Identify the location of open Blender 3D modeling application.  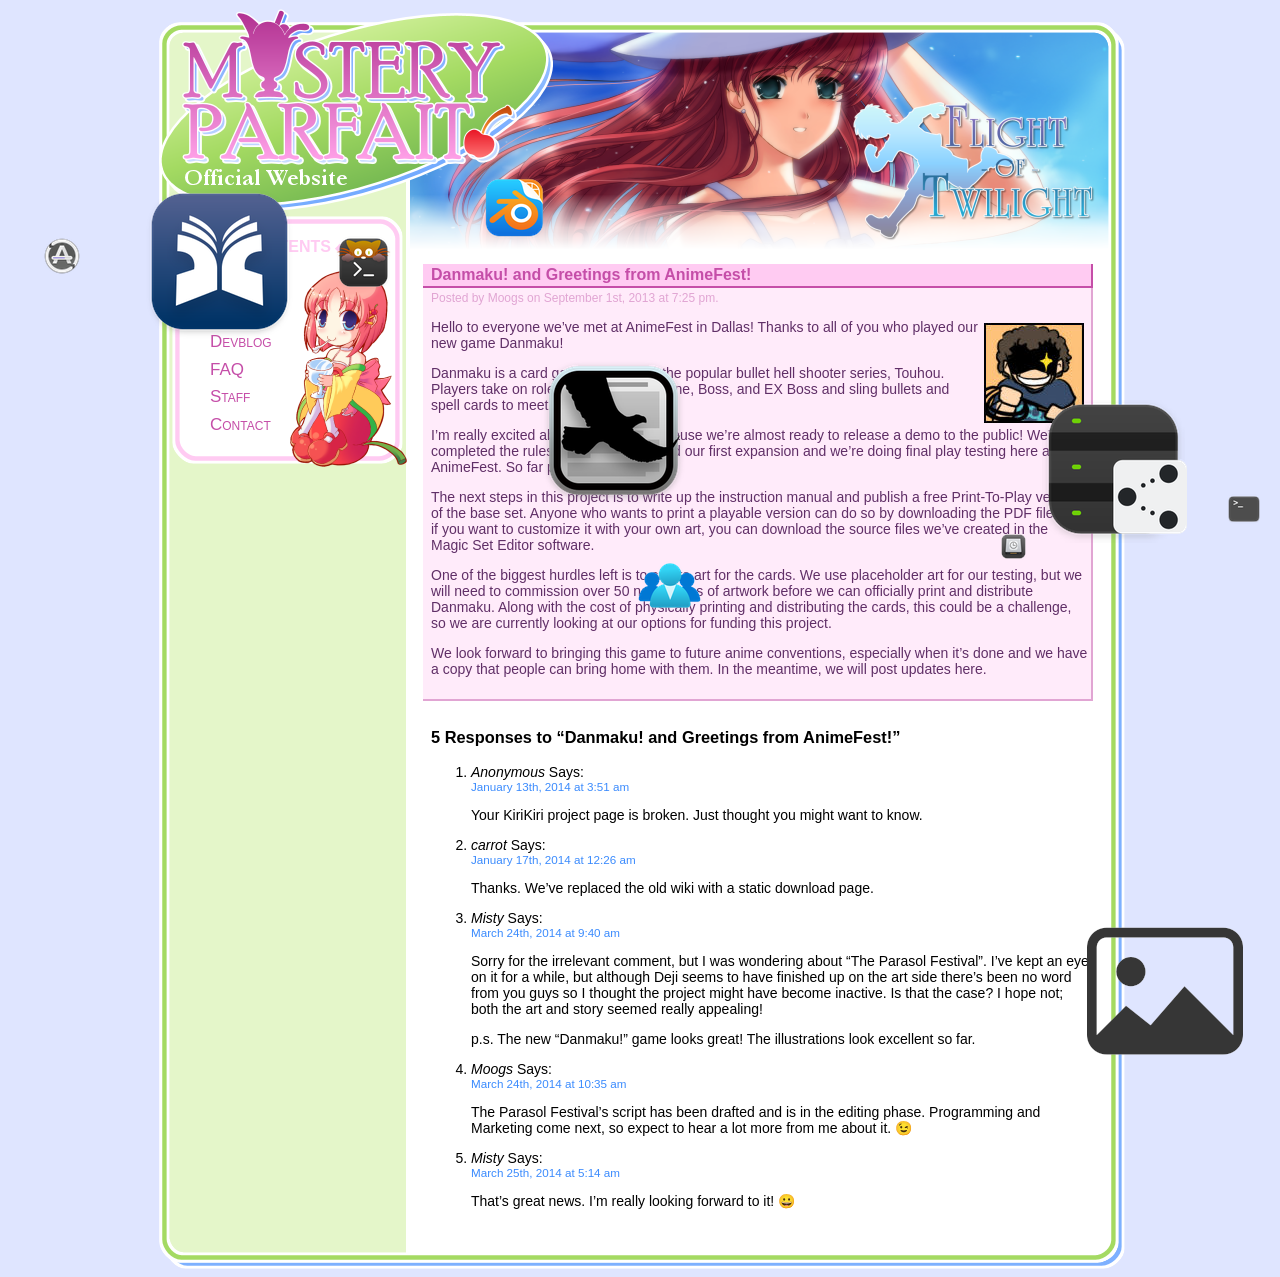
(514, 207).